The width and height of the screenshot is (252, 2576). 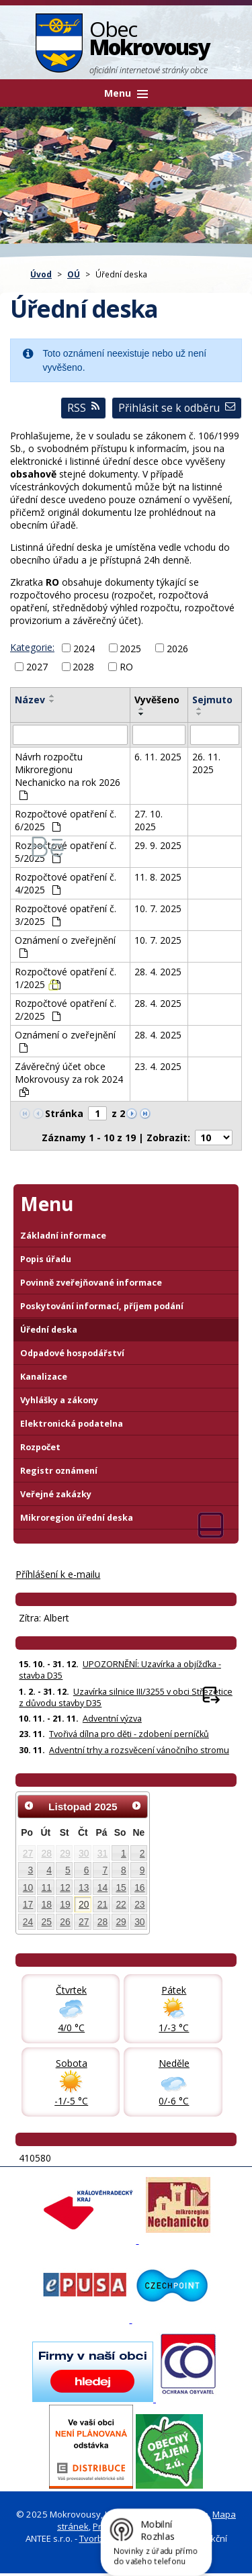 What do you see at coordinates (210, 1695) in the screenshot?
I see `pull changes from a remote repository` at bounding box center [210, 1695].